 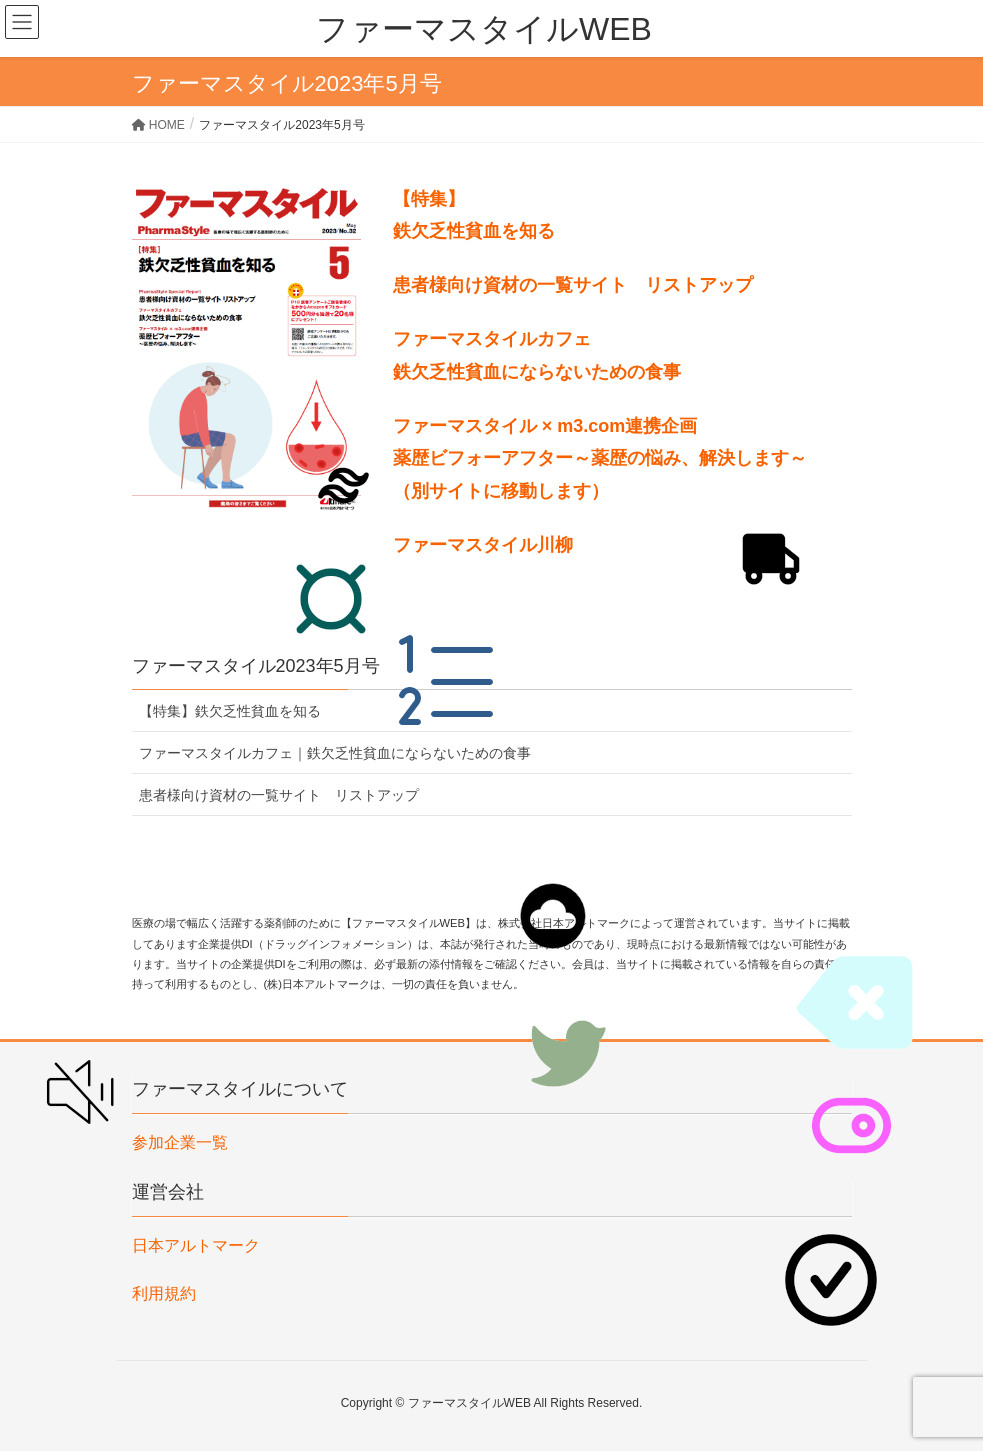 What do you see at coordinates (331, 599) in the screenshot?
I see `view currency or monetary settings` at bounding box center [331, 599].